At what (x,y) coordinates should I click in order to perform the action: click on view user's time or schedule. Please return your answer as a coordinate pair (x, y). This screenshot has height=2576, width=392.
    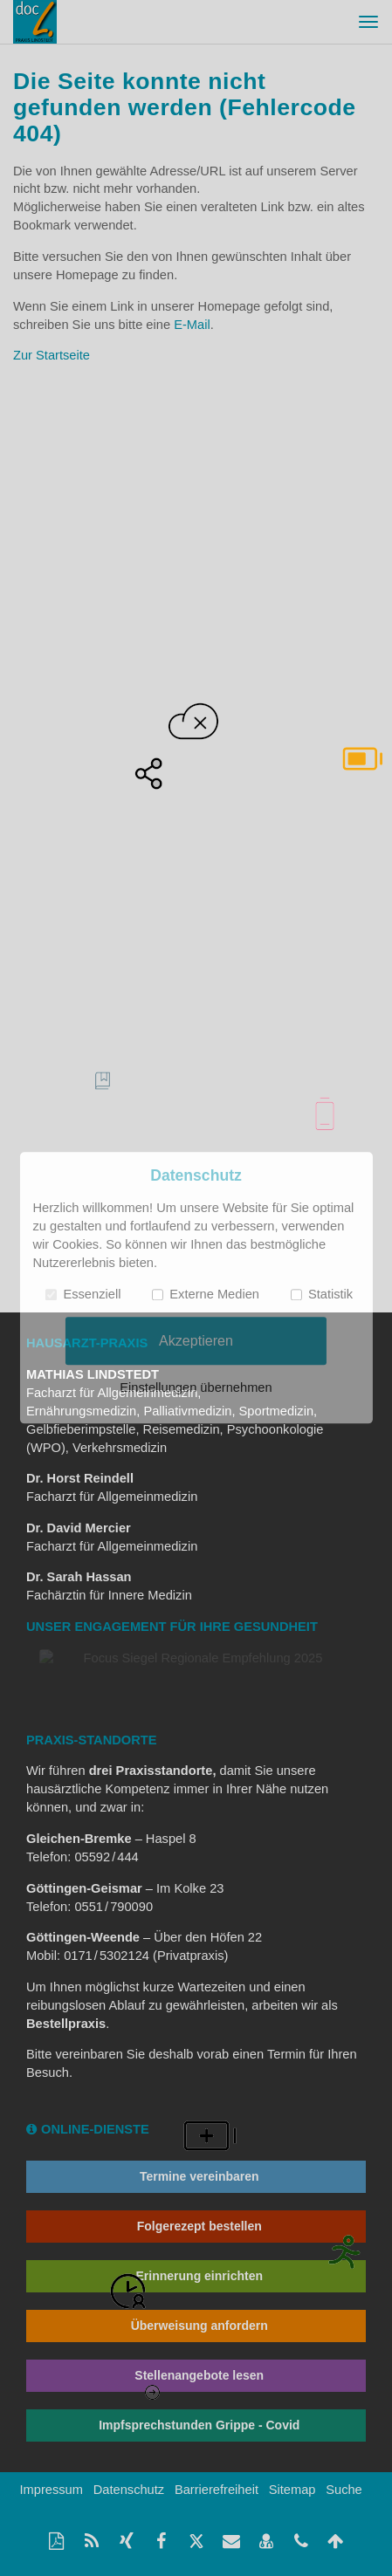
    Looking at the image, I should click on (127, 2291).